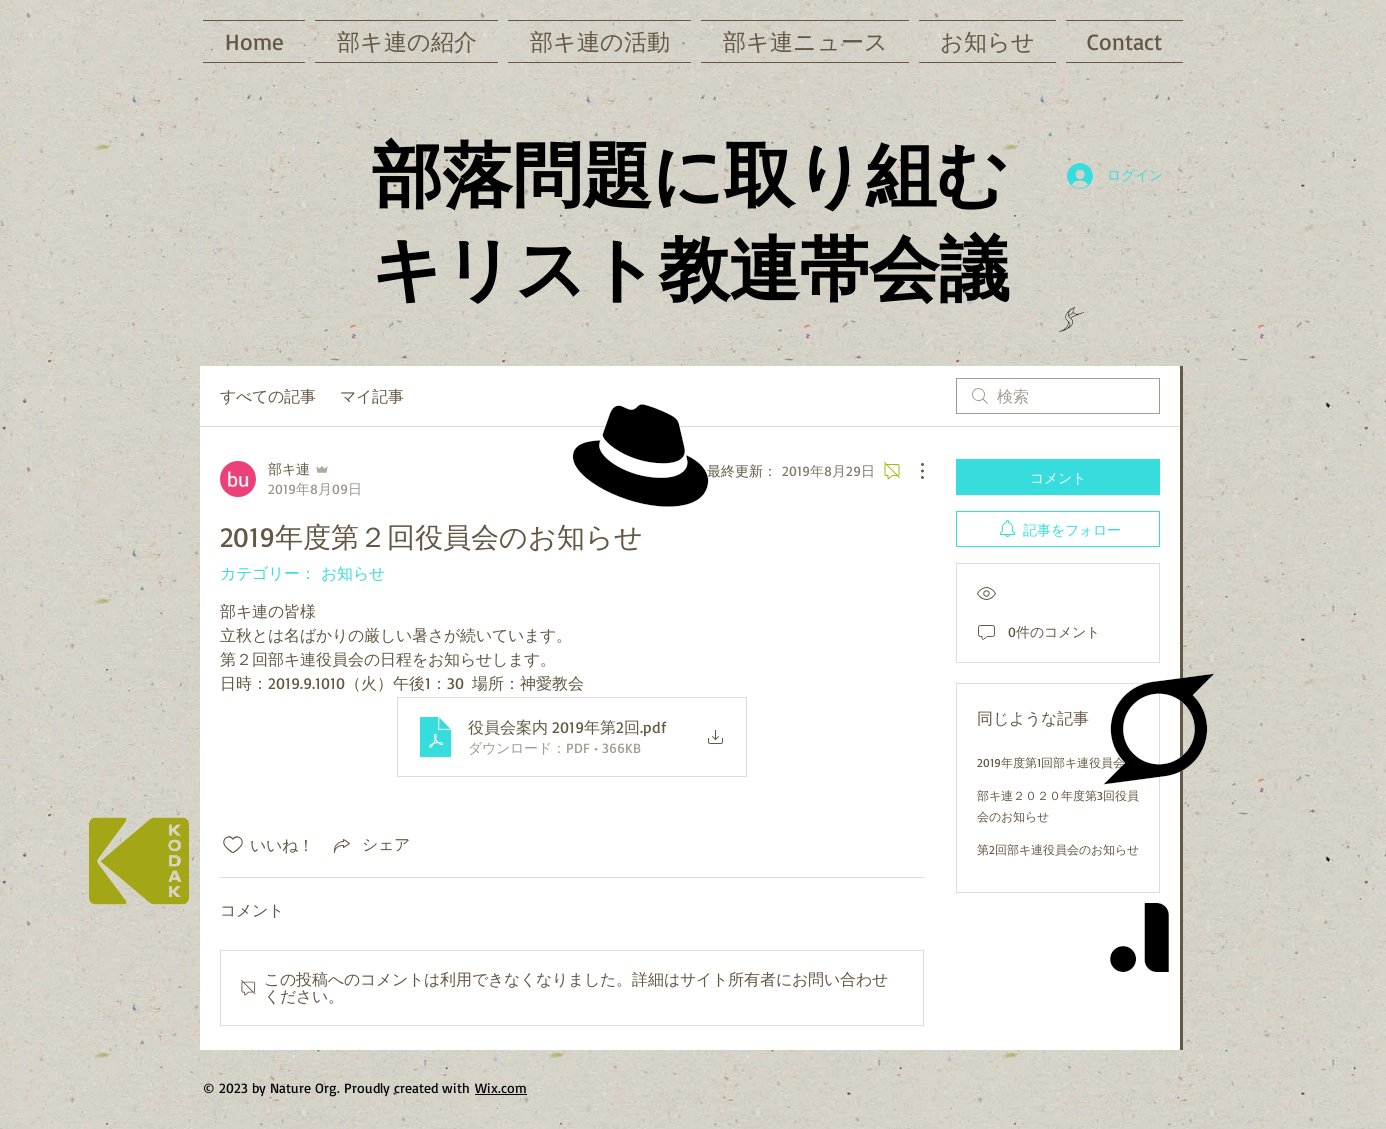 The height and width of the screenshot is (1129, 1386). I want to click on visit dunked portfolio website, so click(1139, 937).